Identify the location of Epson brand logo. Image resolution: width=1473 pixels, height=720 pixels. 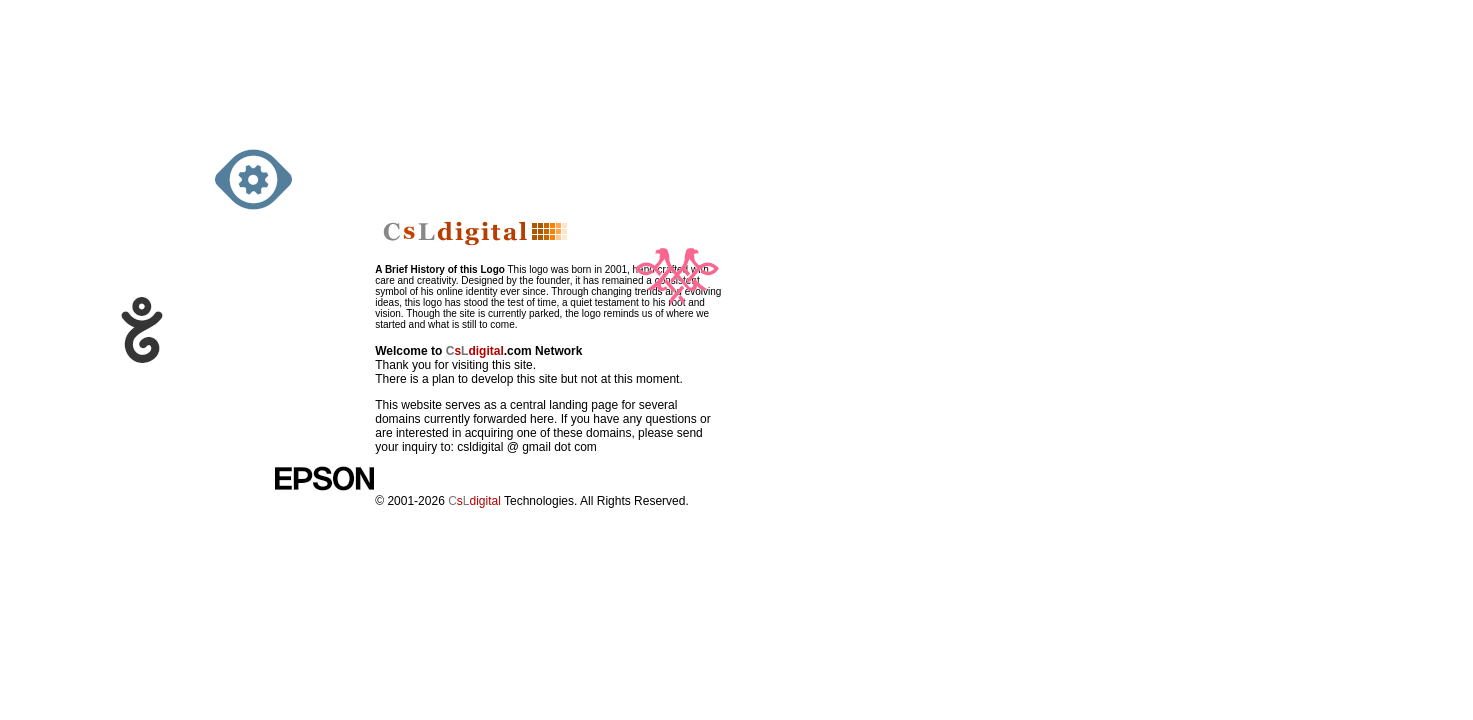
(324, 478).